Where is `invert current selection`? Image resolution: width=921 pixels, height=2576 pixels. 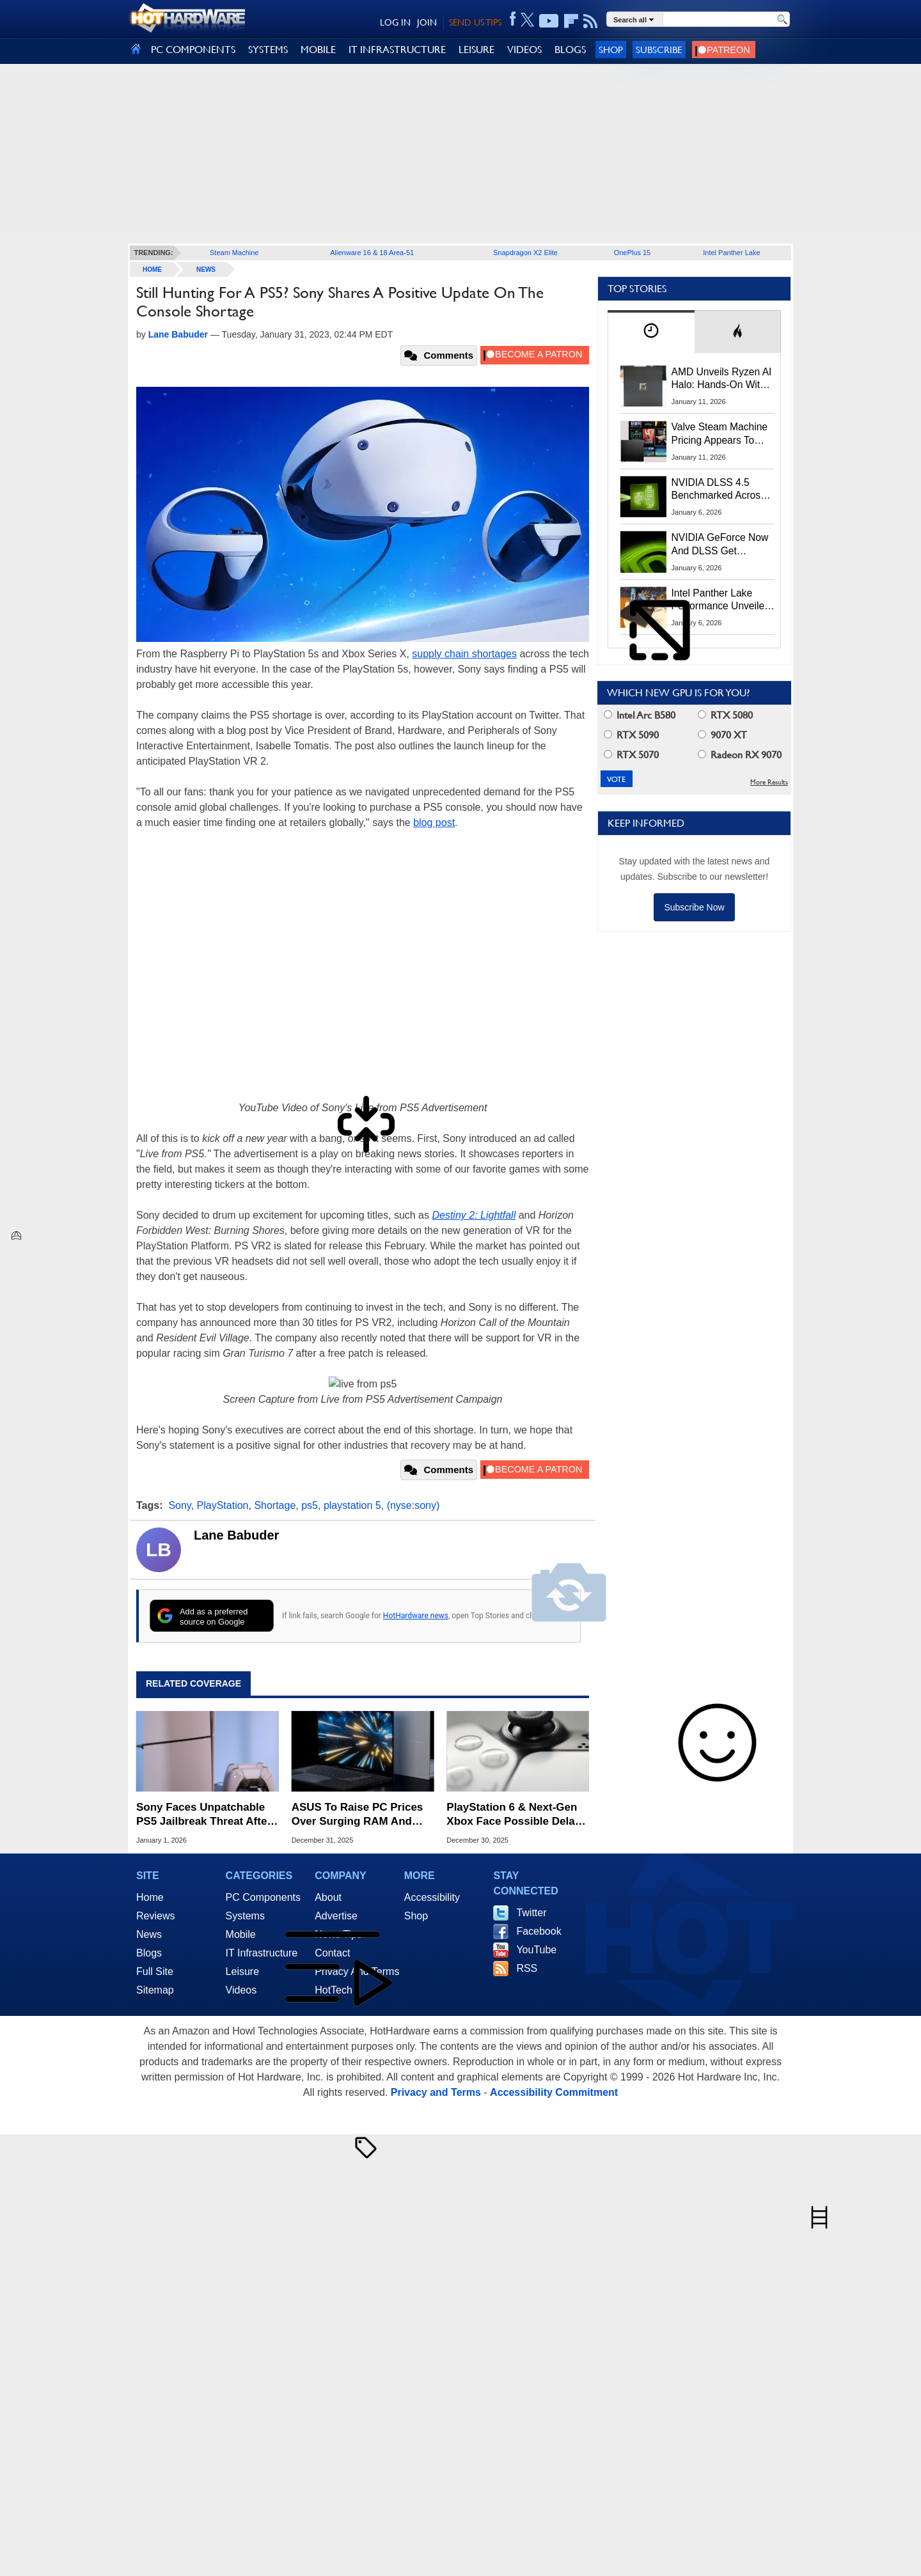
invert current selection is located at coordinates (659, 630).